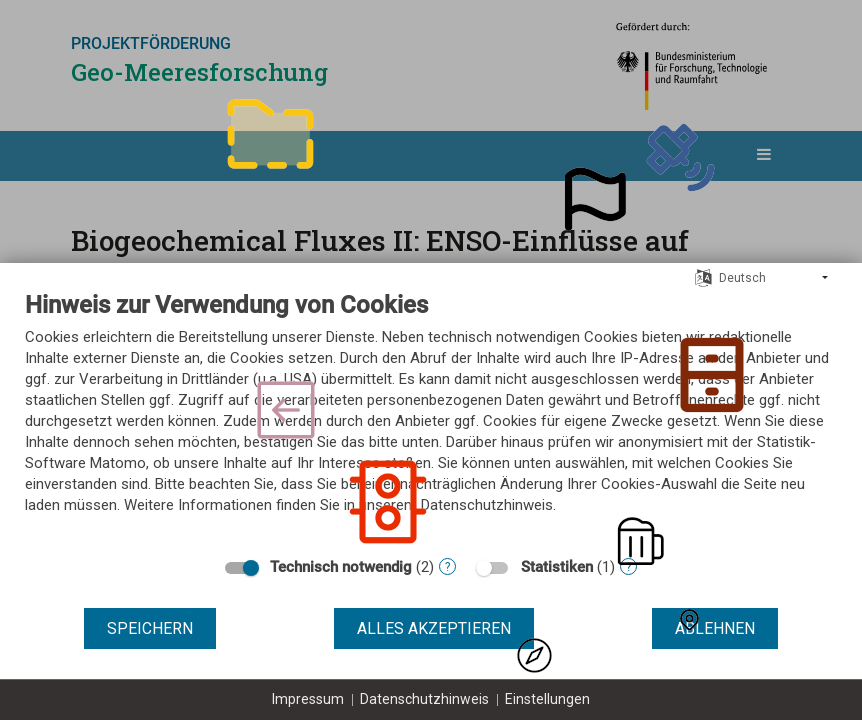 Image resolution: width=862 pixels, height=720 pixels. Describe the element at coordinates (712, 375) in the screenshot. I see `browse furniture or home decor items` at that location.